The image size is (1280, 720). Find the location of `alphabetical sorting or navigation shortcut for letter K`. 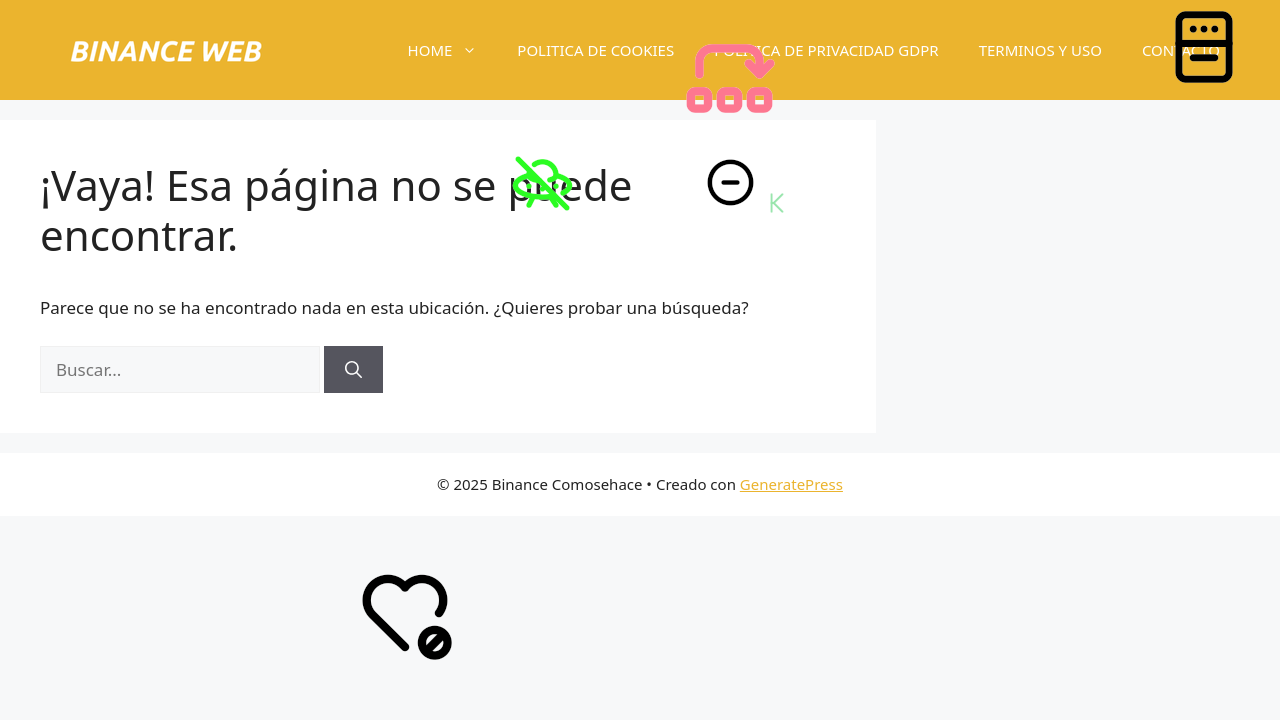

alphabetical sorting or navigation shortcut for letter K is located at coordinates (777, 203).